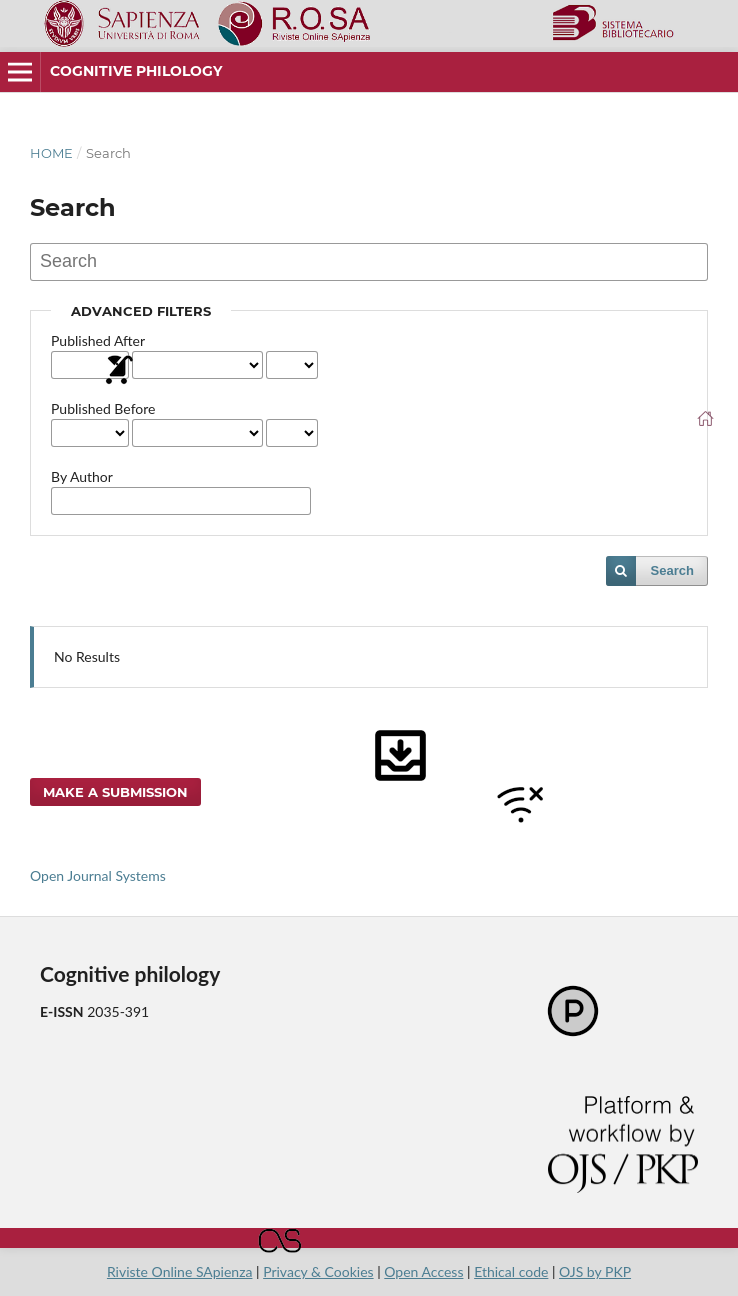  What do you see at coordinates (118, 369) in the screenshot?
I see `indicates stroller-friendly or family amenities available` at bounding box center [118, 369].